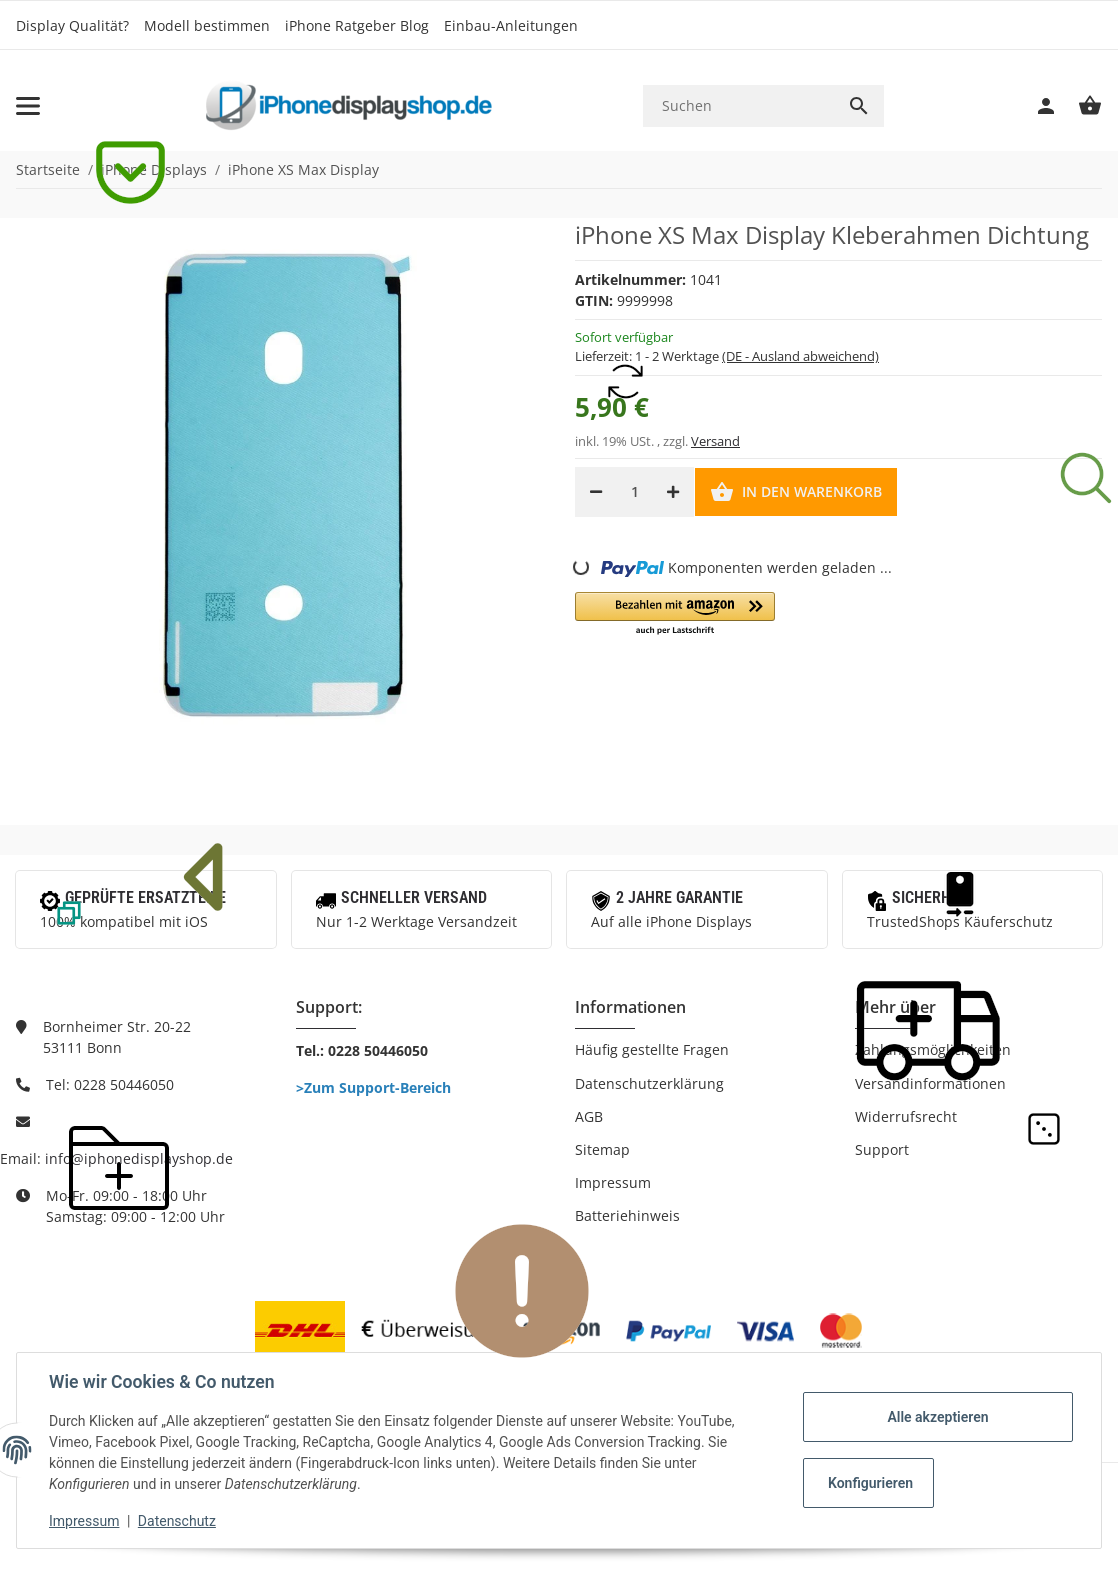  I want to click on create a new folder, so click(119, 1168).